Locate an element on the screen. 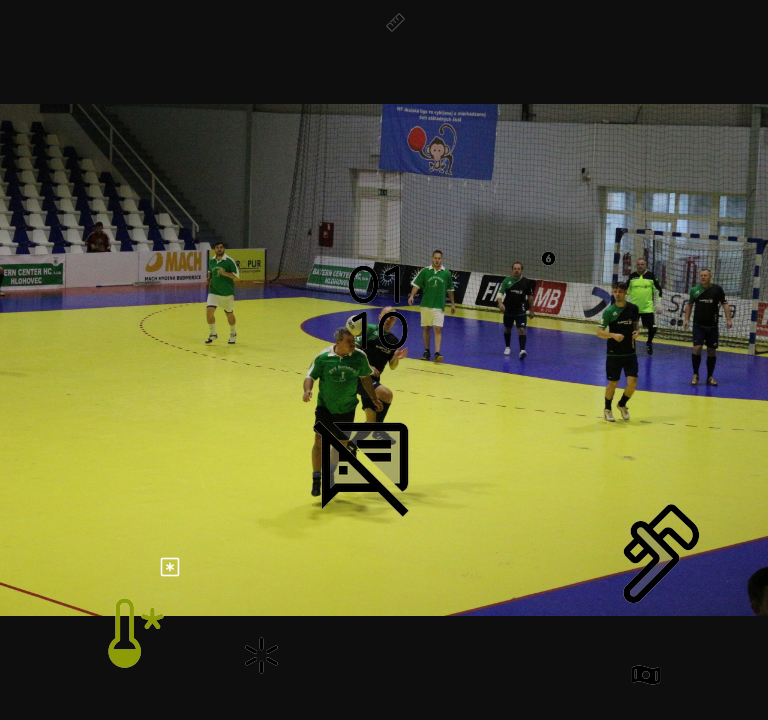 The image size is (768, 720). walmart app or website link is located at coordinates (261, 655).